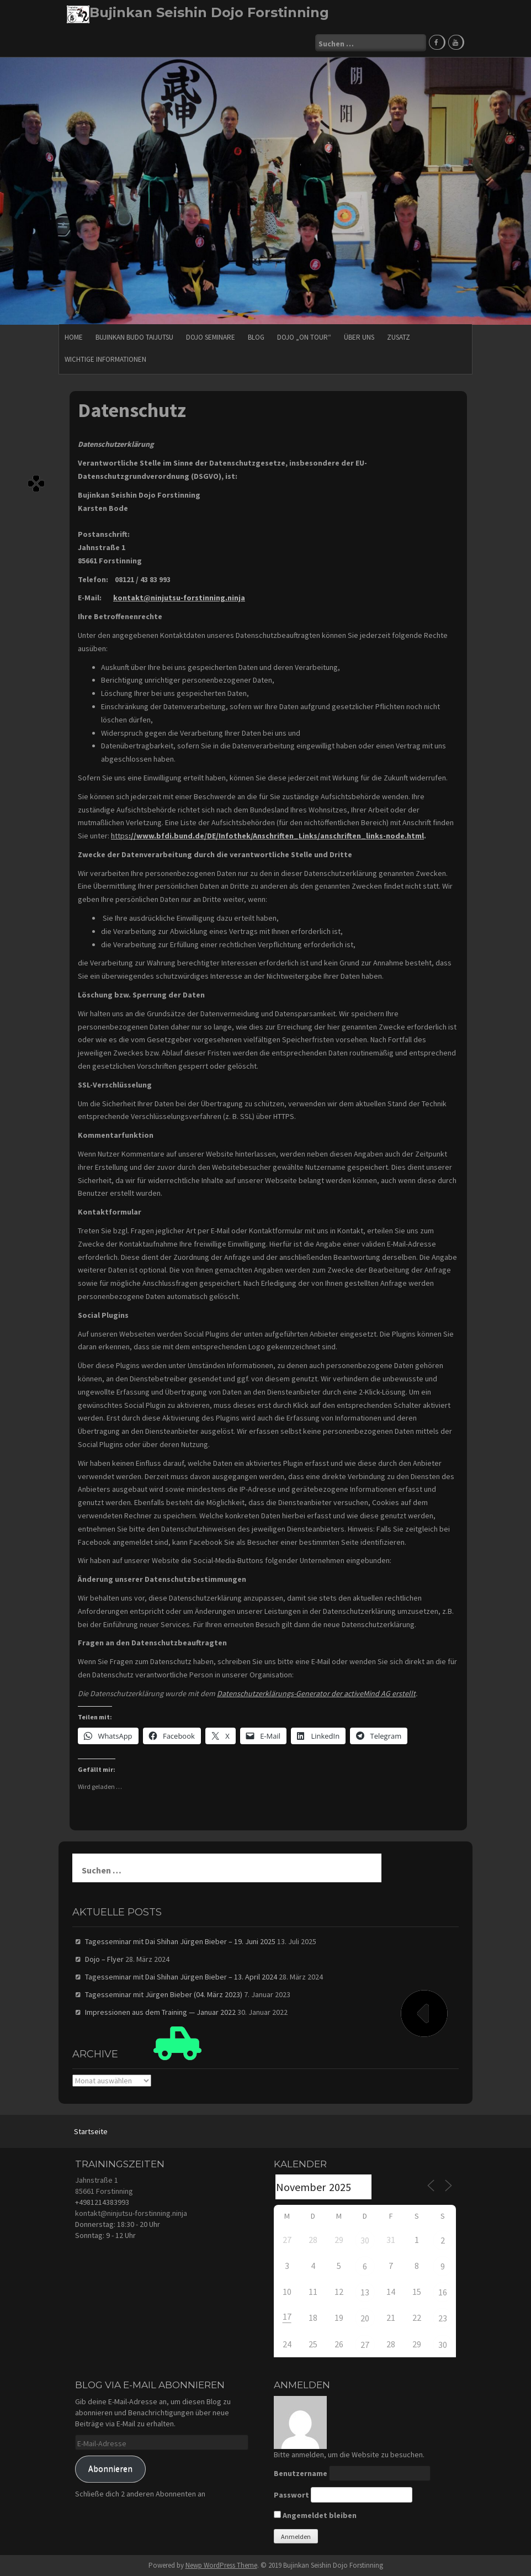 Image resolution: width=531 pixels, height=2576 pixels. Describe the element at coordinates (424, 2013) in the screenshot. I see `go back to the previous screen` at that location.